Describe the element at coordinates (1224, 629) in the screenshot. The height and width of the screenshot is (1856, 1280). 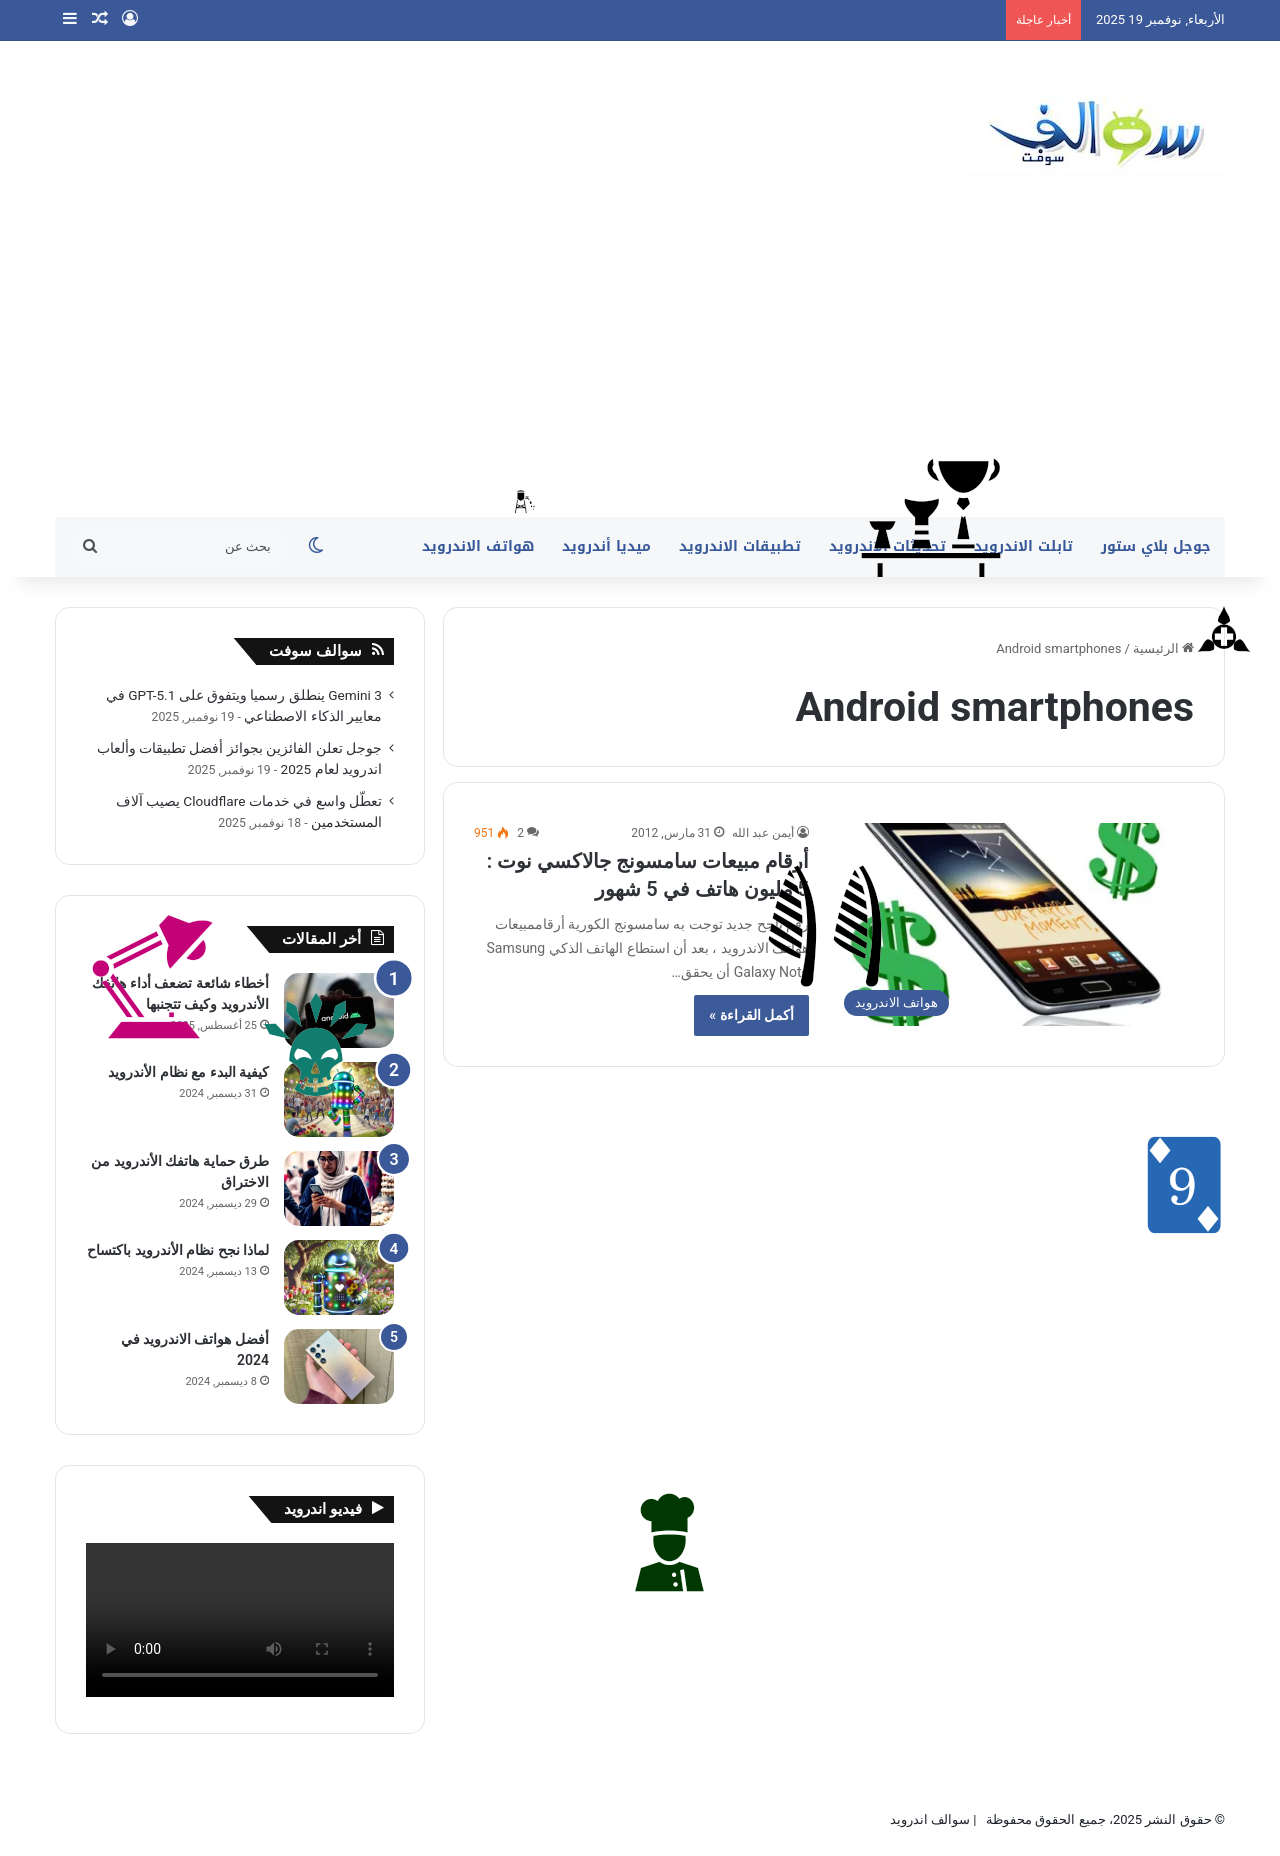
I see `indicates advanced or level three achievement status` at that location.